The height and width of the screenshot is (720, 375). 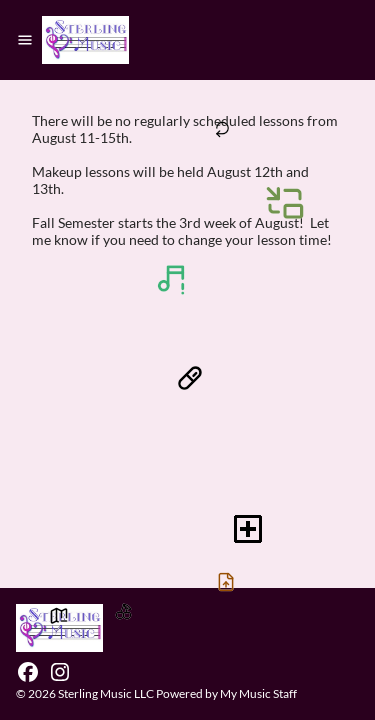 What do you see at coordinates (226, 582) in the screenshot?
I see `upload a file` at bounding box center [226, 582].